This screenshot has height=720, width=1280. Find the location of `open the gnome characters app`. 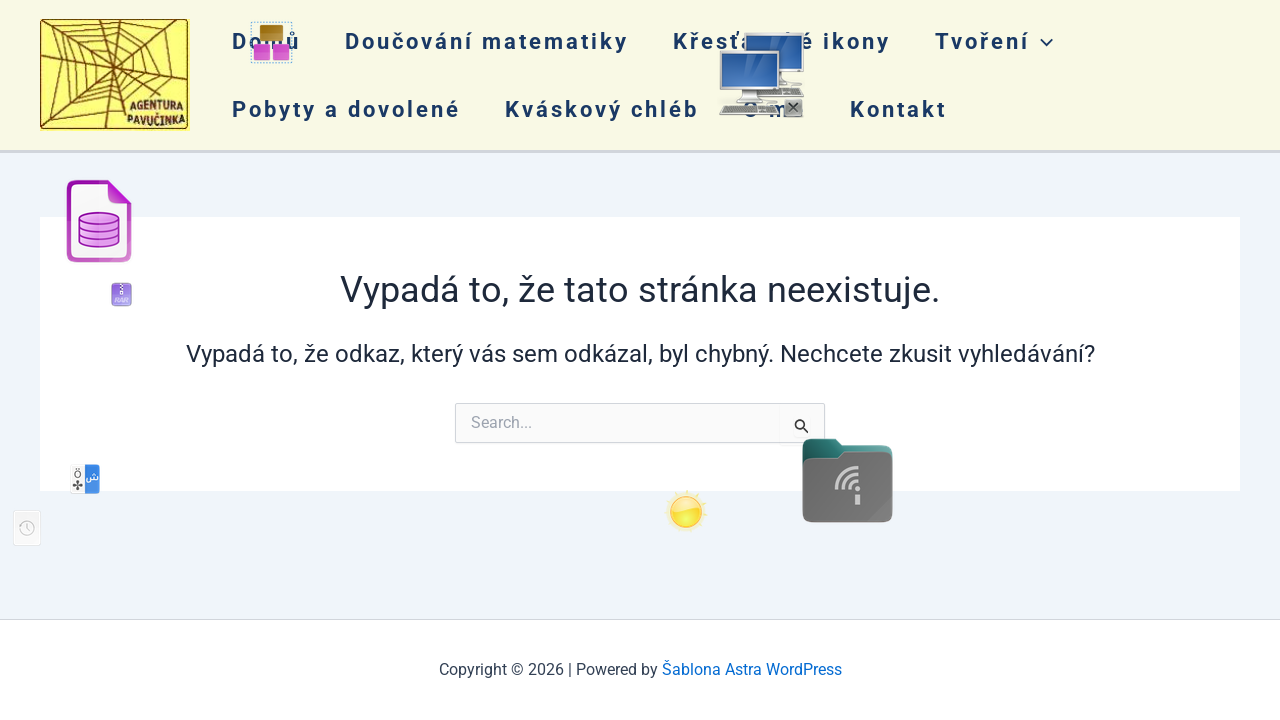

open the gnome characters app is located at coordinates (85, 479).